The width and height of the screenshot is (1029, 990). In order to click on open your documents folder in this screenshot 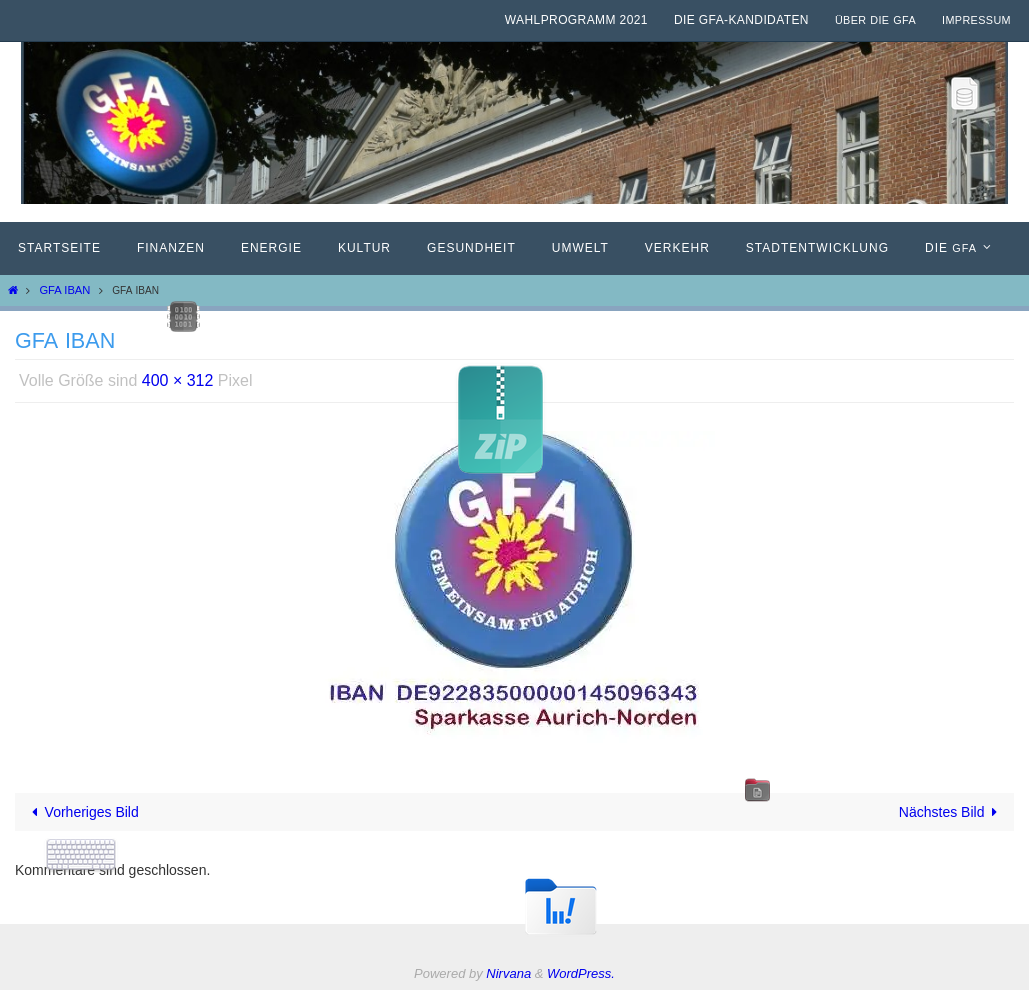, I will do `click(757, 789)`.